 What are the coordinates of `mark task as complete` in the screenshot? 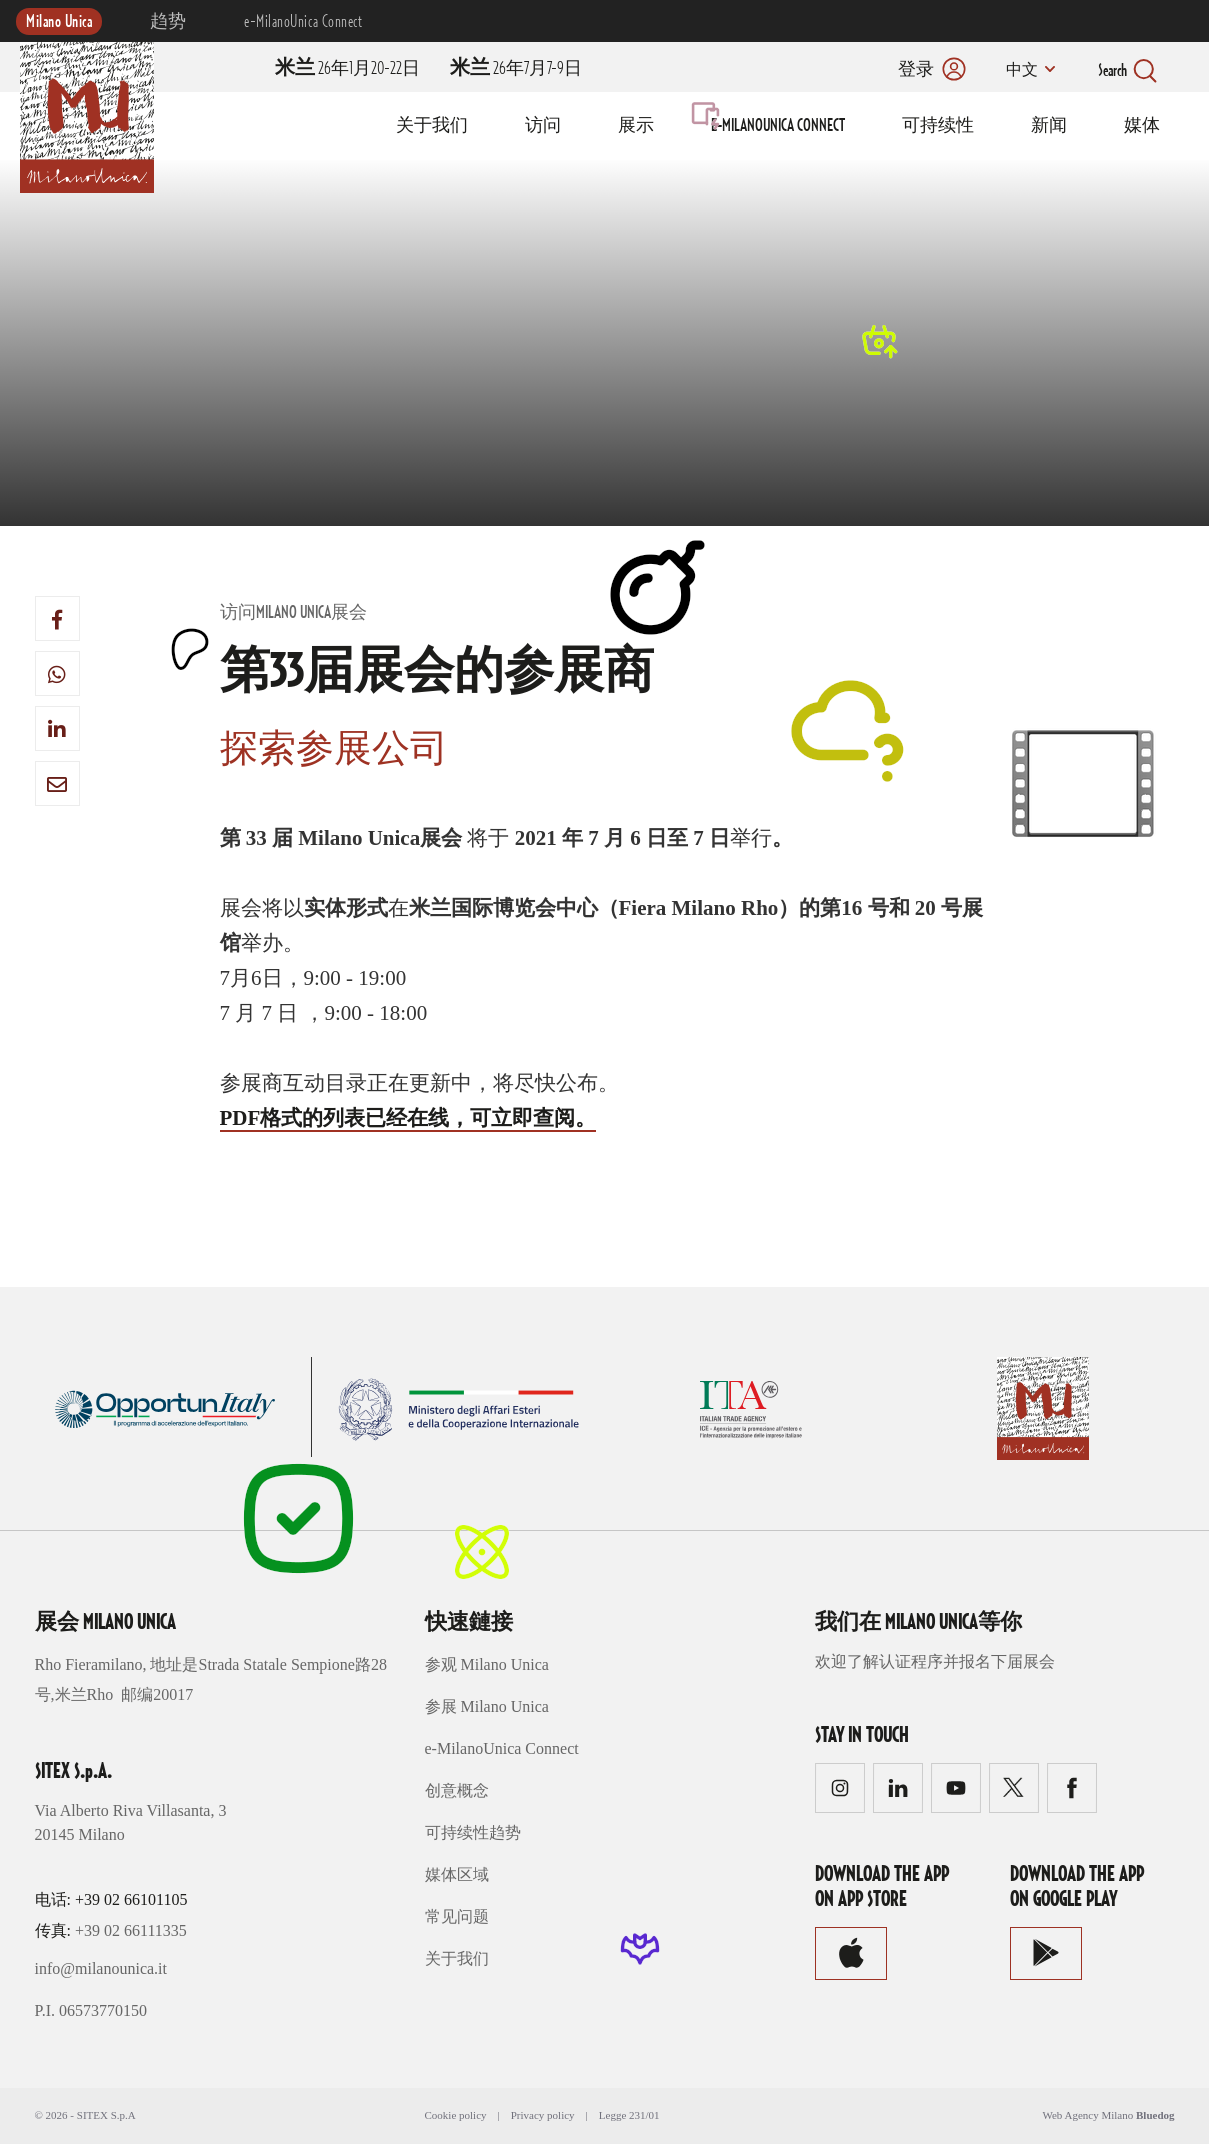 It's located at (298, 1518).